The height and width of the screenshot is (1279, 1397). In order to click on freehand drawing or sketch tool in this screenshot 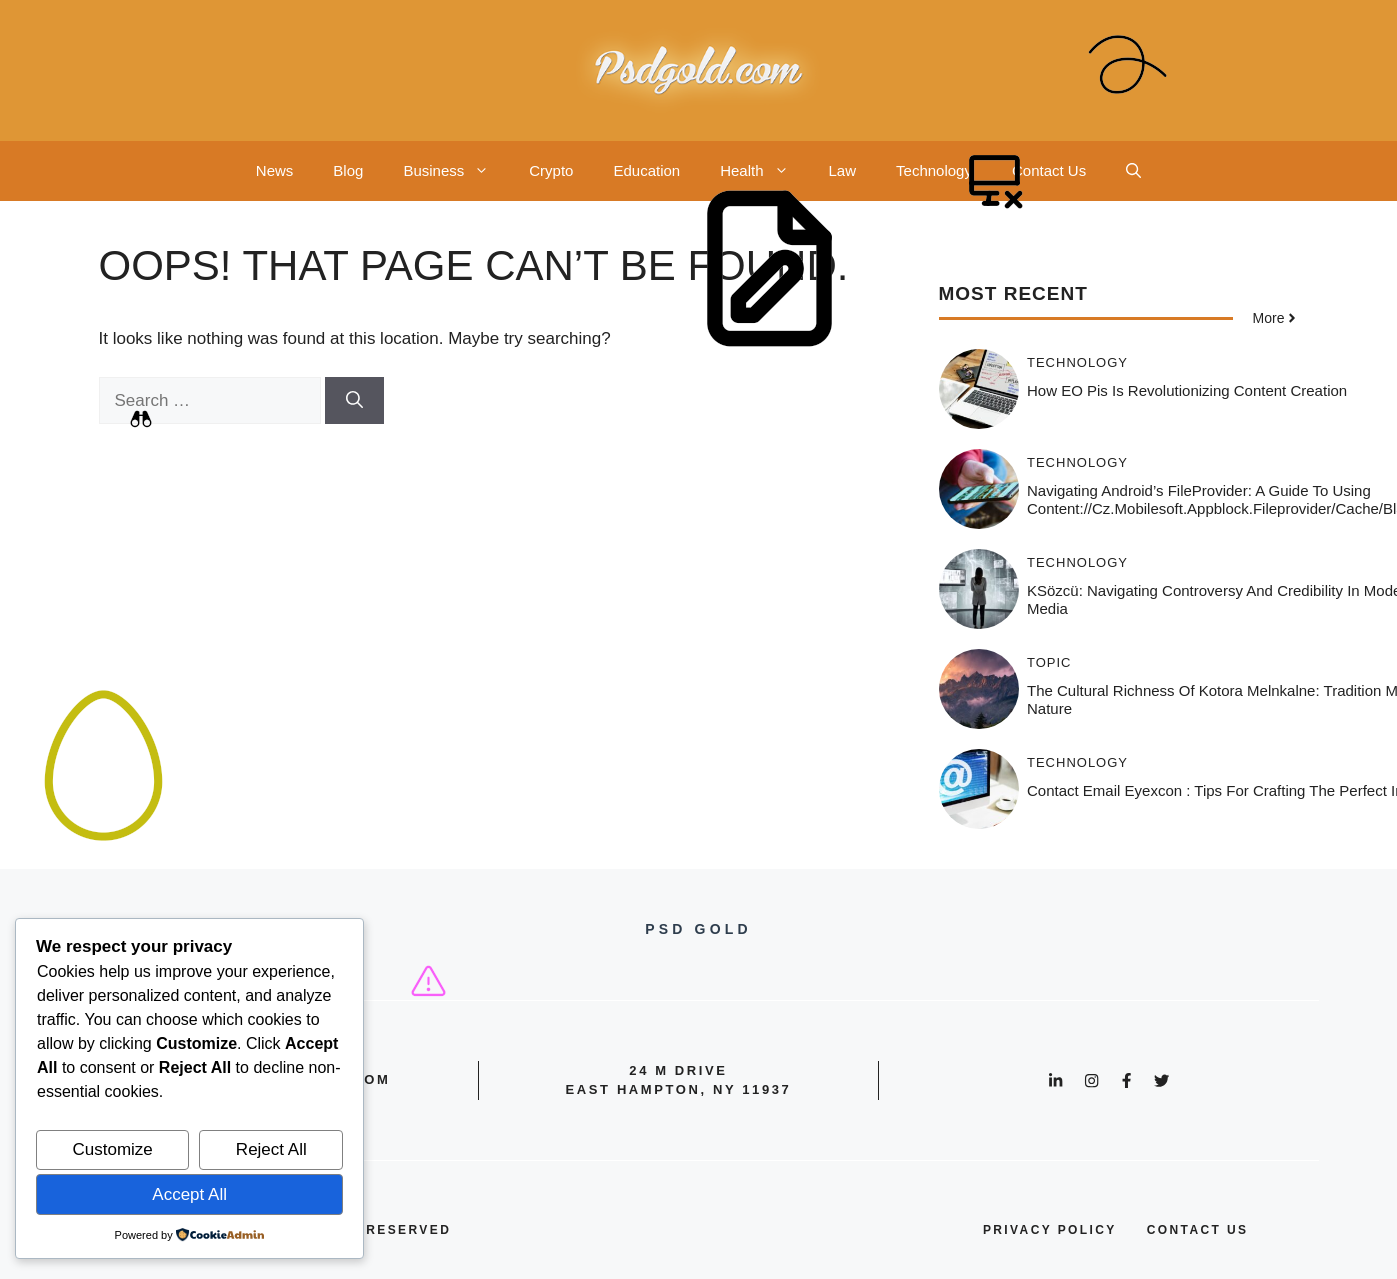, I will do `click(1123, 64)`.